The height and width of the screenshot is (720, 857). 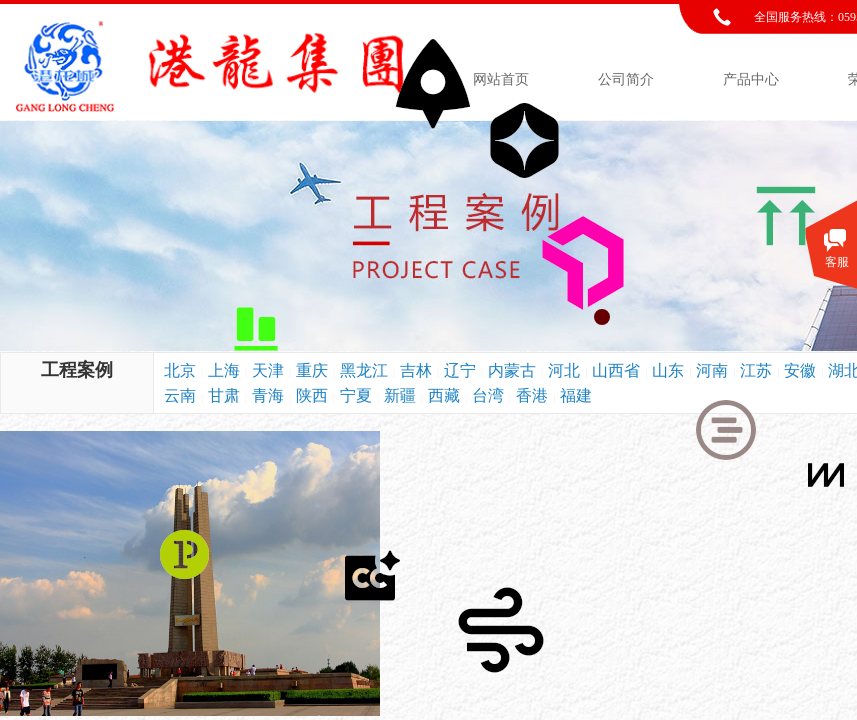 What do you see at coordinates (184, 554) in the screenshot?
I see `Processing Foundation logo` at bounding box center [184, 554].